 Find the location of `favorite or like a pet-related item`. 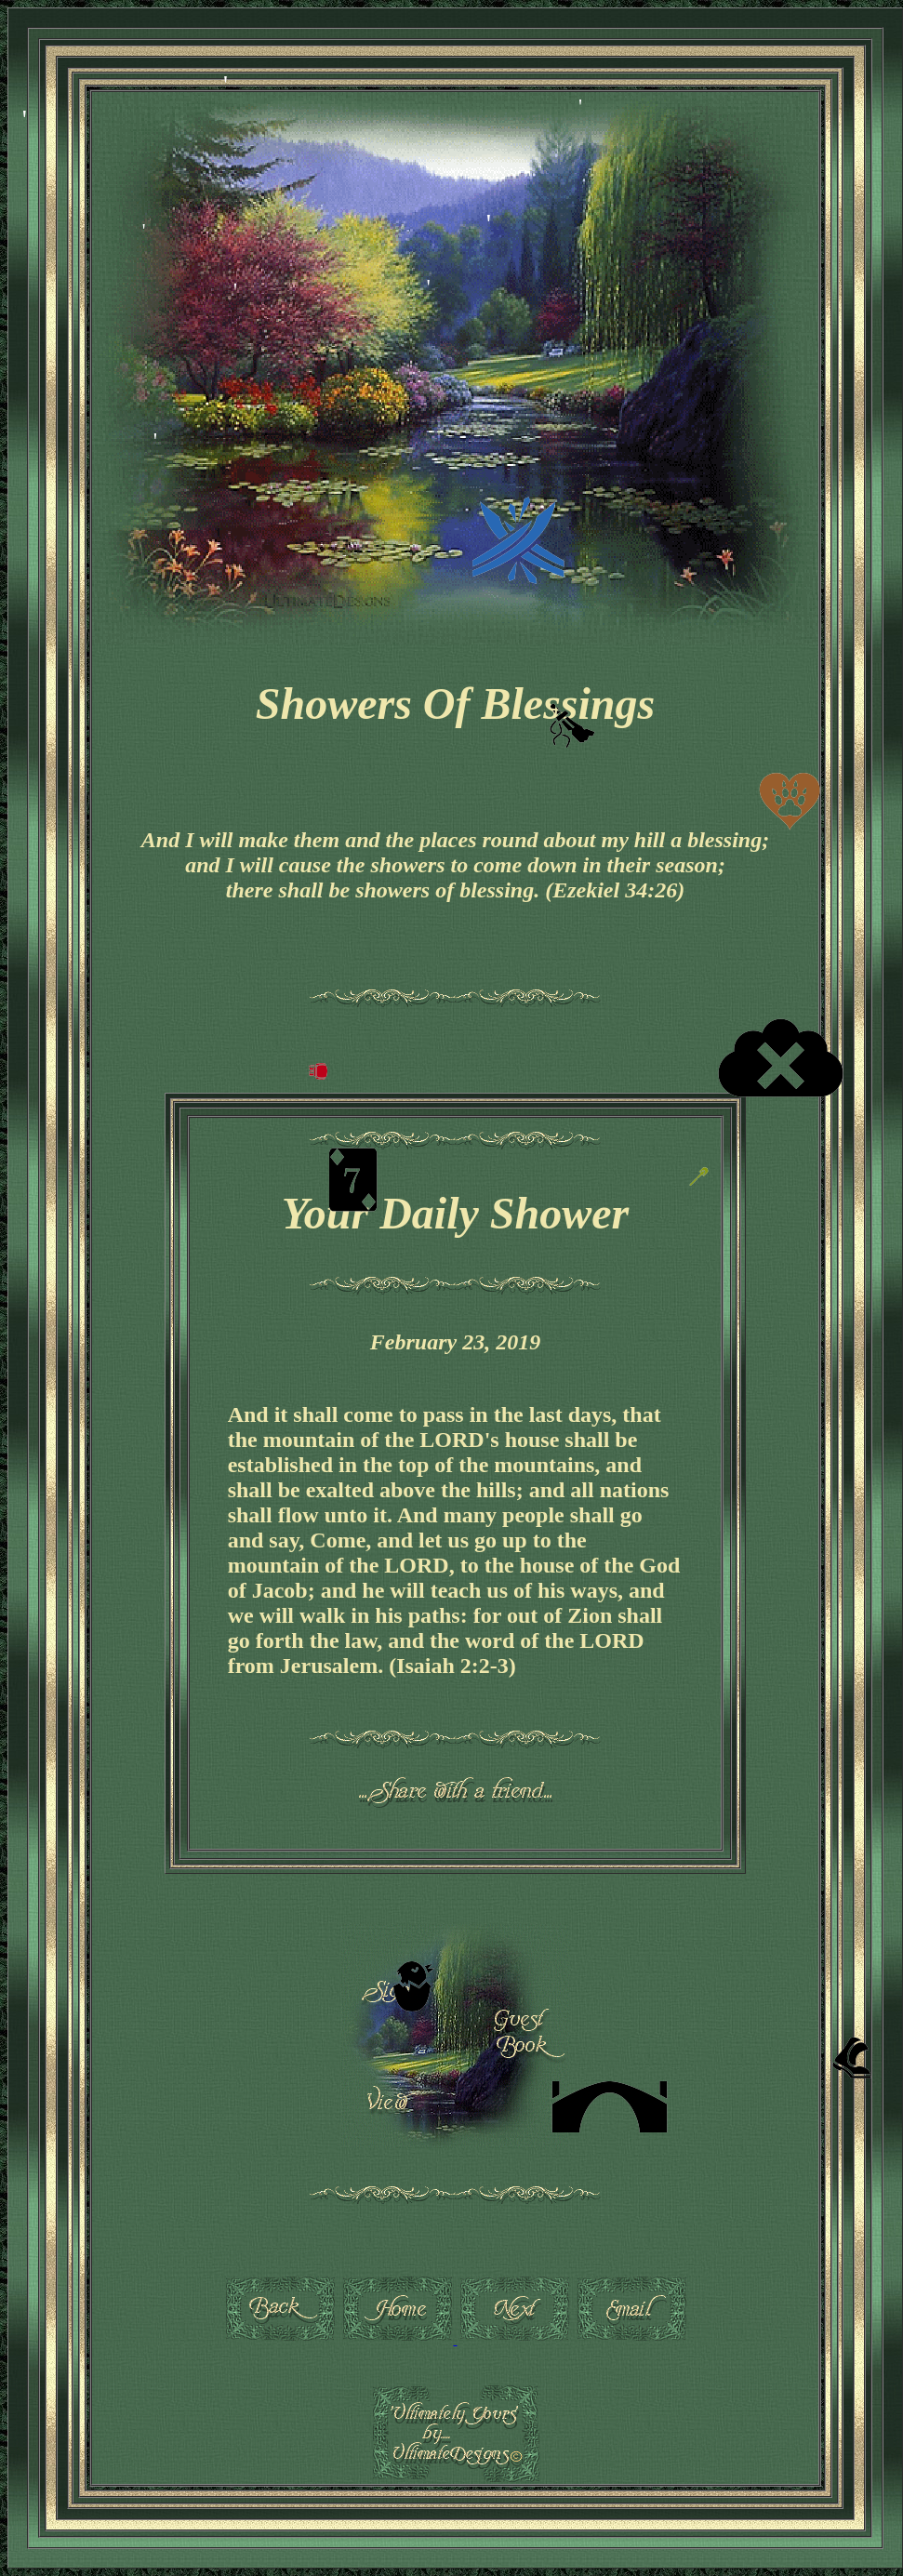

favorite or like a pet-related item is located at coordinates (790, 802).